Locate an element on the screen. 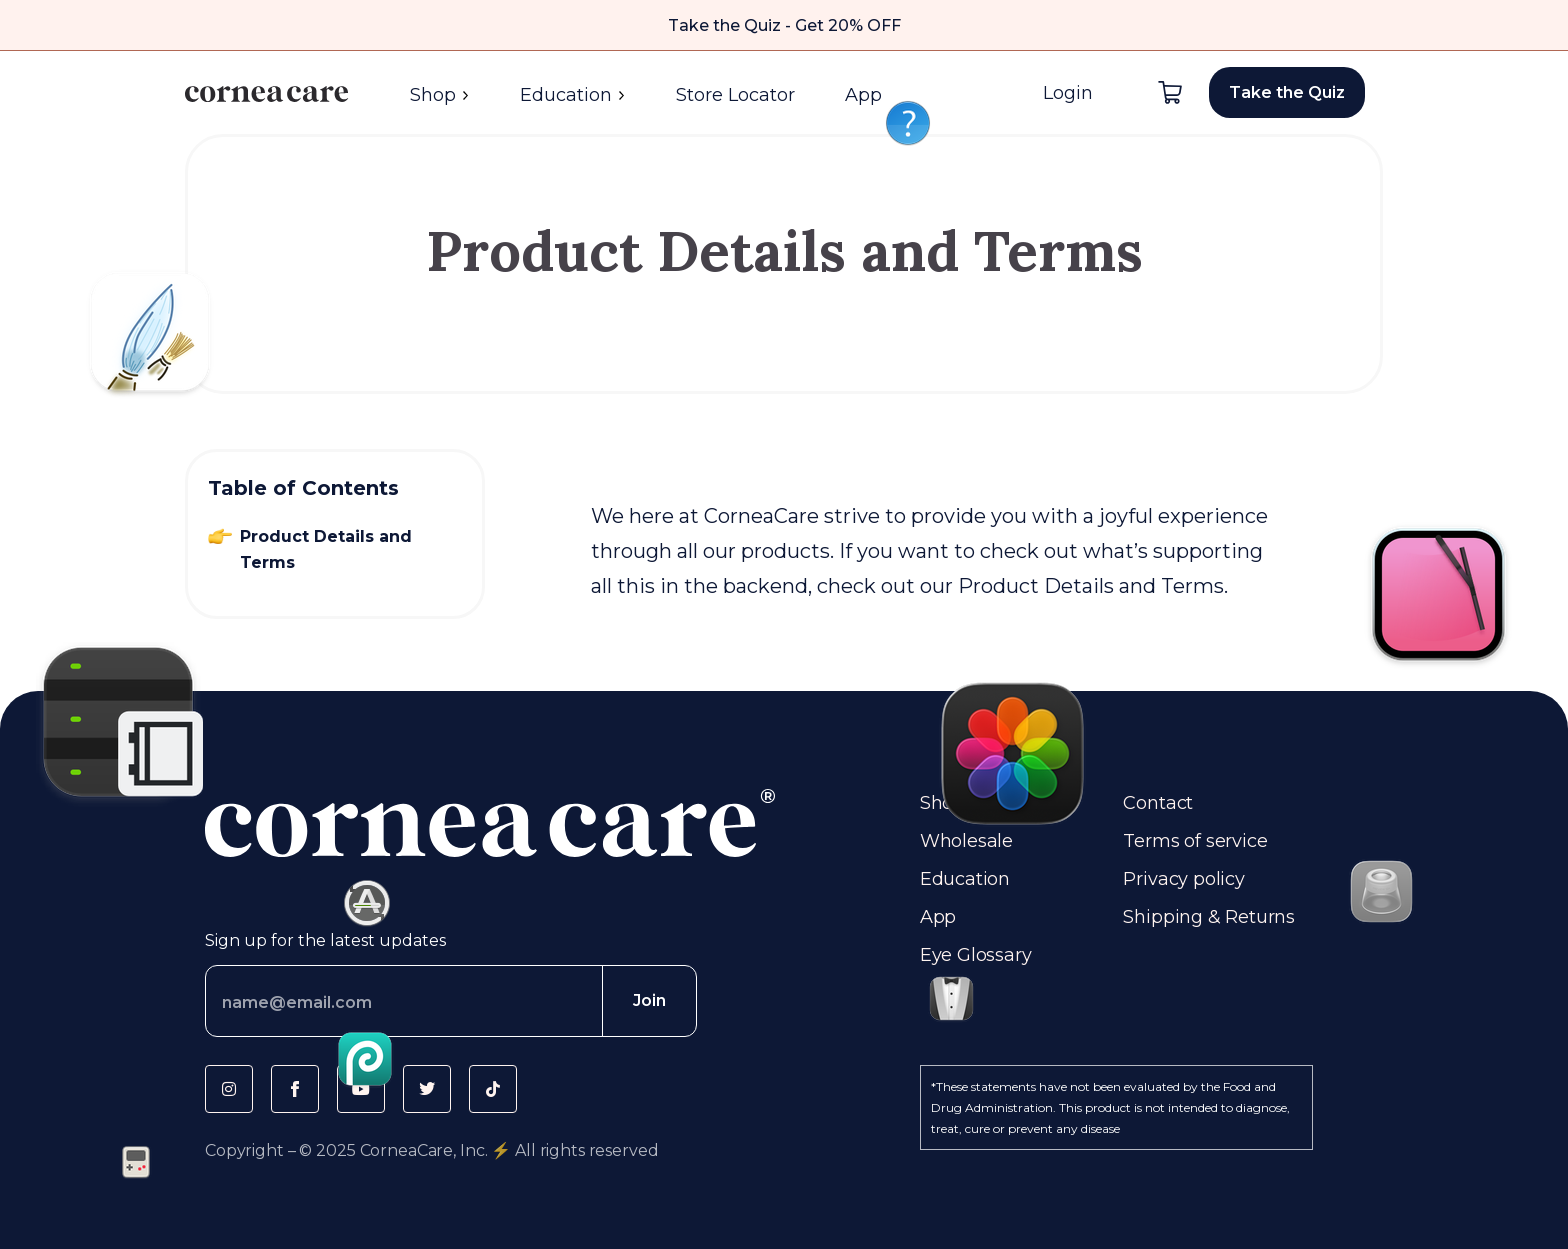 The height and width of the screenshot is (1249, 1568). open preview app to view images and PDFs is located at coordinates (1381, 891).